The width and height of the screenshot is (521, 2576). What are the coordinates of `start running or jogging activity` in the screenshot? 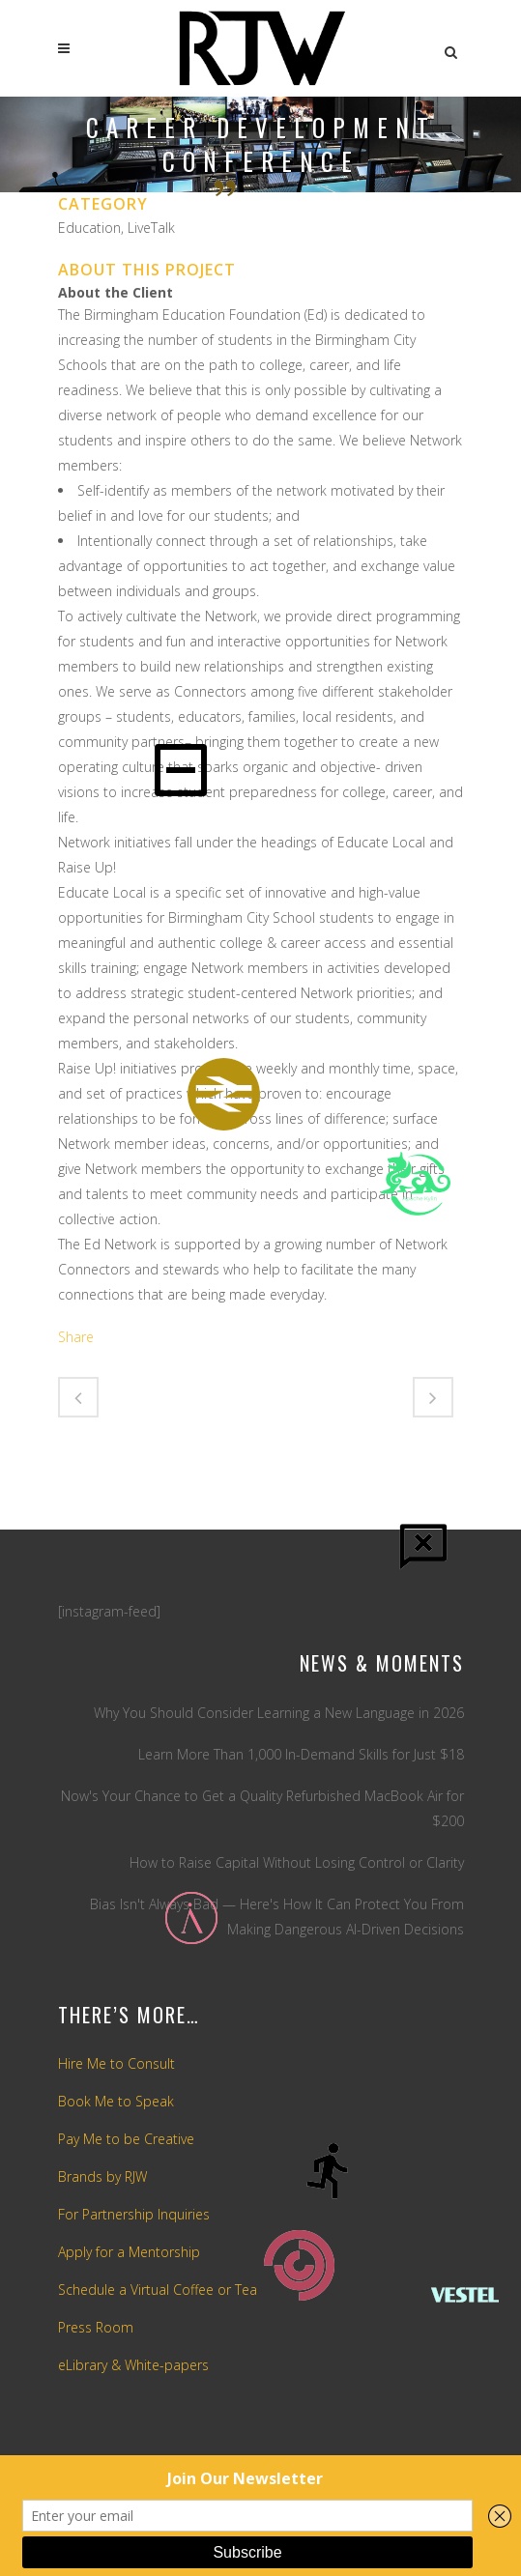 It's located at (330, 2170).